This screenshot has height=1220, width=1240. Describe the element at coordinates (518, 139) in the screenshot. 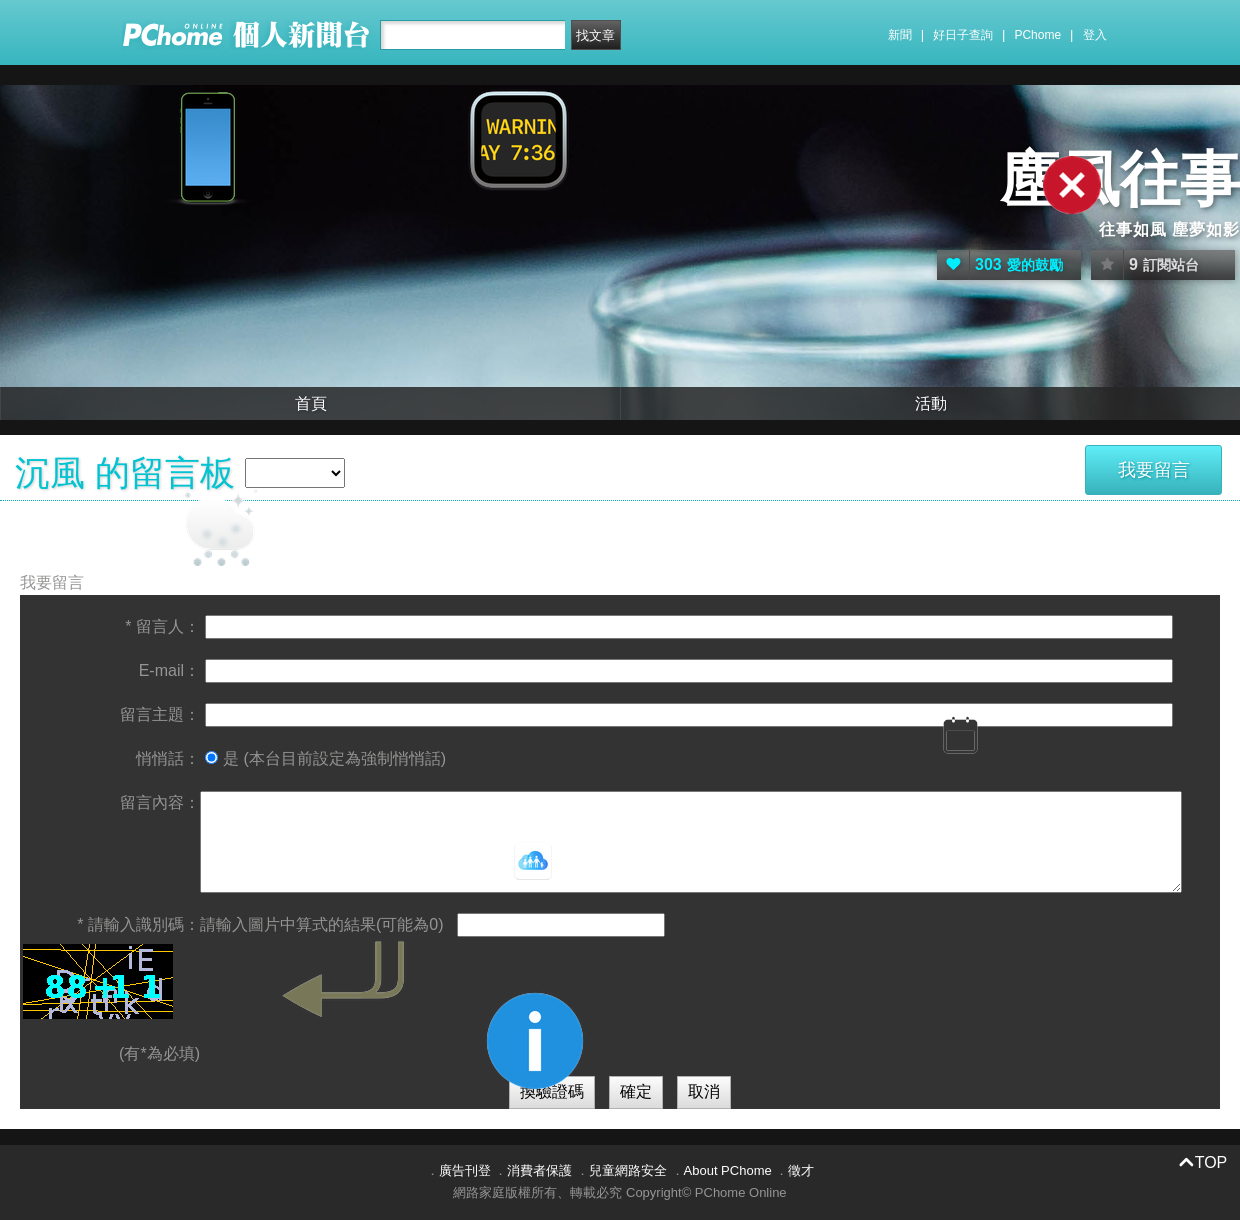

I see `open the console app to view system logs` at that location.